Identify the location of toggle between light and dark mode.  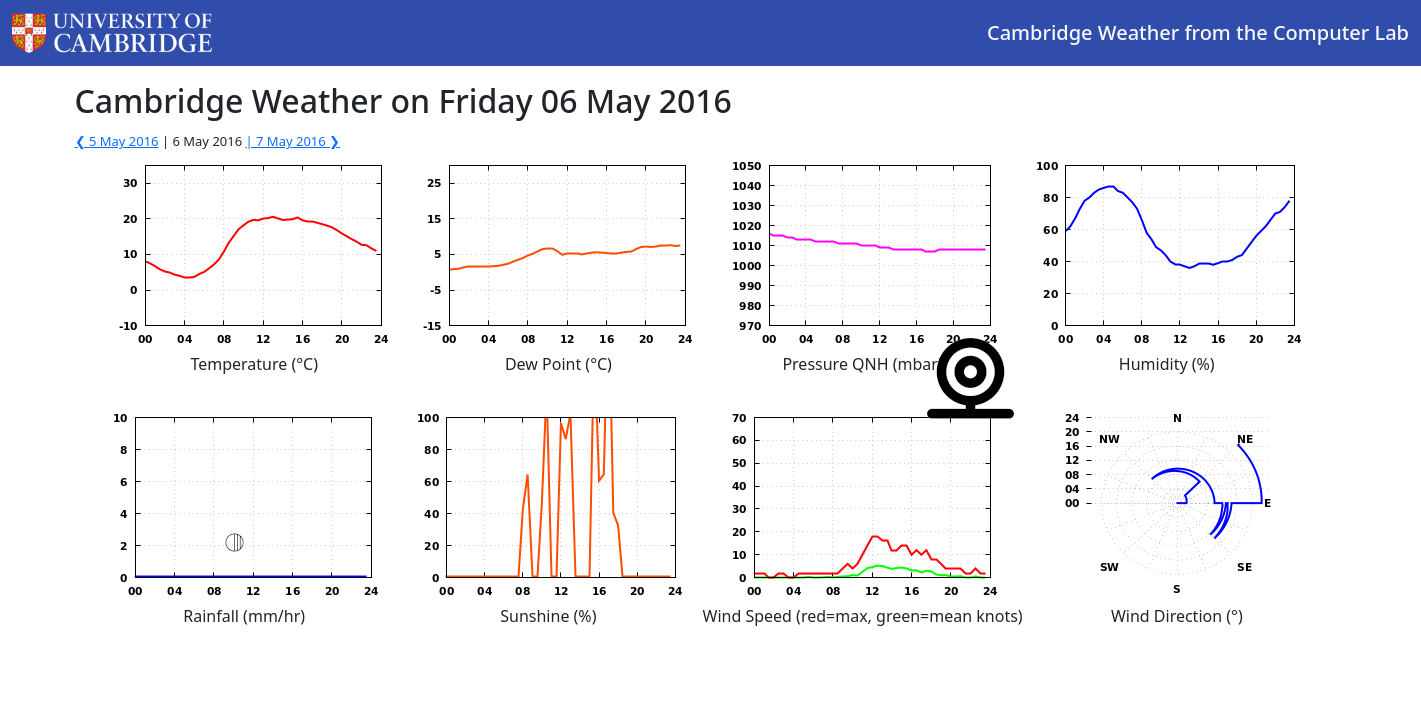
(234, 542).